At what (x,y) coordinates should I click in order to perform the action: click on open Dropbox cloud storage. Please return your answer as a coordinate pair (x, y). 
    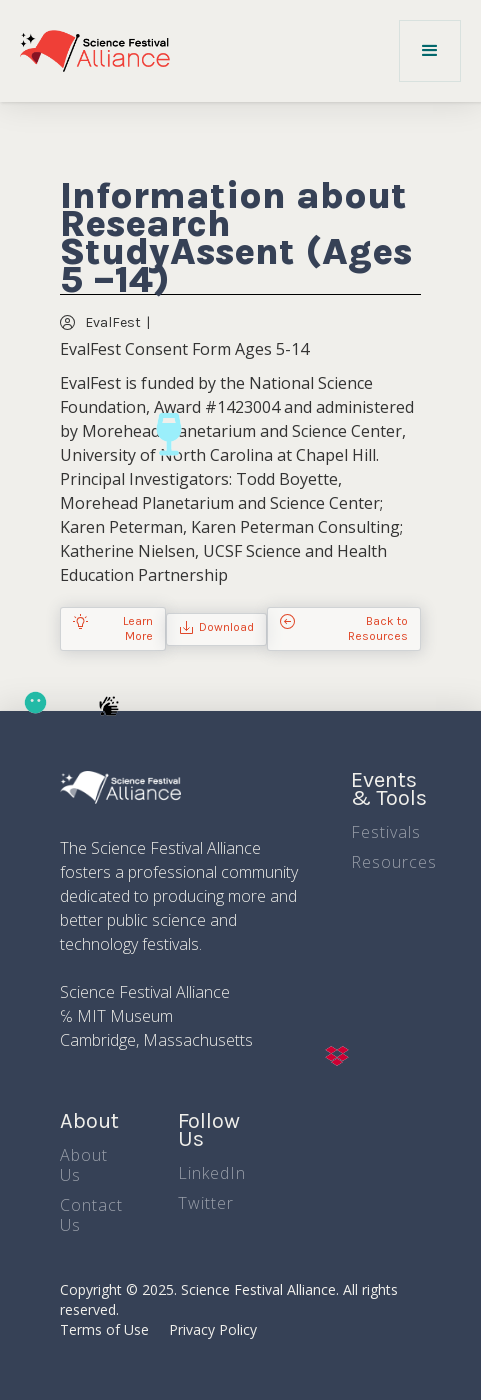
    Looking at the image, I should click on (337, 1056).